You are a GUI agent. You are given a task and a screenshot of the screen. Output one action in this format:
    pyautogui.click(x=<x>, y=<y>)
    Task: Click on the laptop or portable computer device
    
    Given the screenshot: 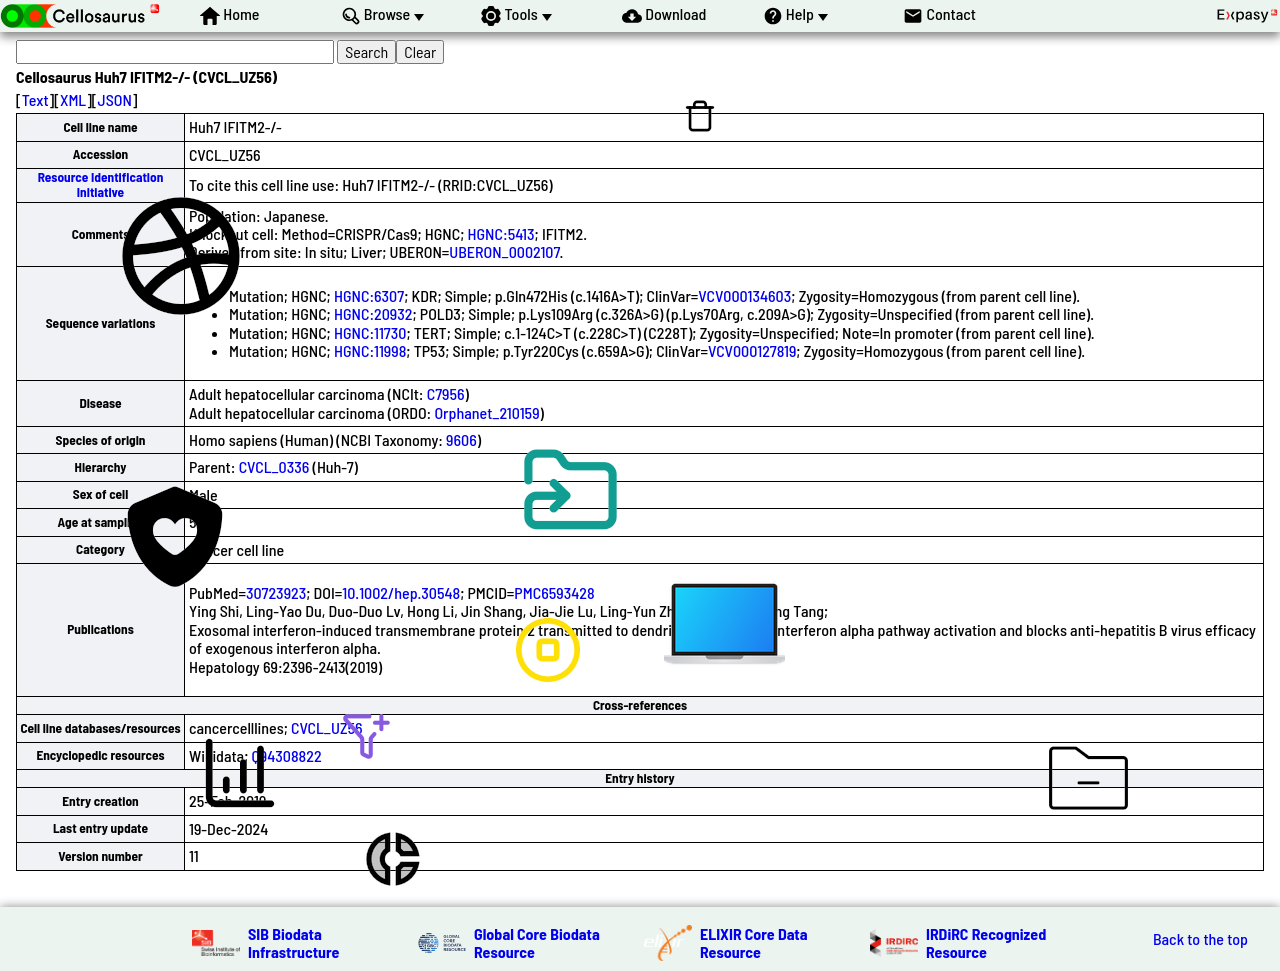 What is the action you would take?
    pyautogui.click(x=724, y=621)
    